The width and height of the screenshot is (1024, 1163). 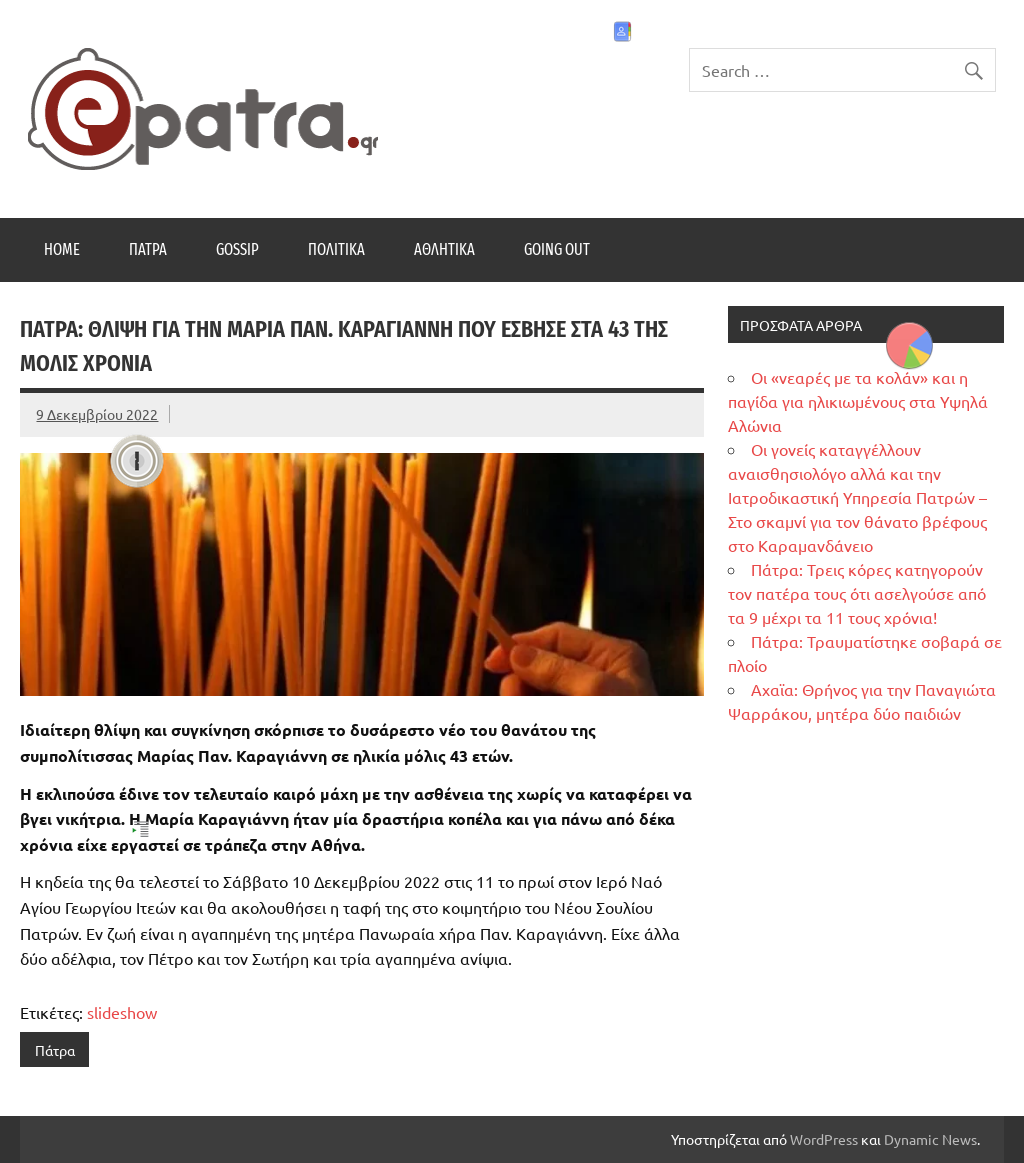 I want to click on increase text indentation, so click(x=140, y=829).